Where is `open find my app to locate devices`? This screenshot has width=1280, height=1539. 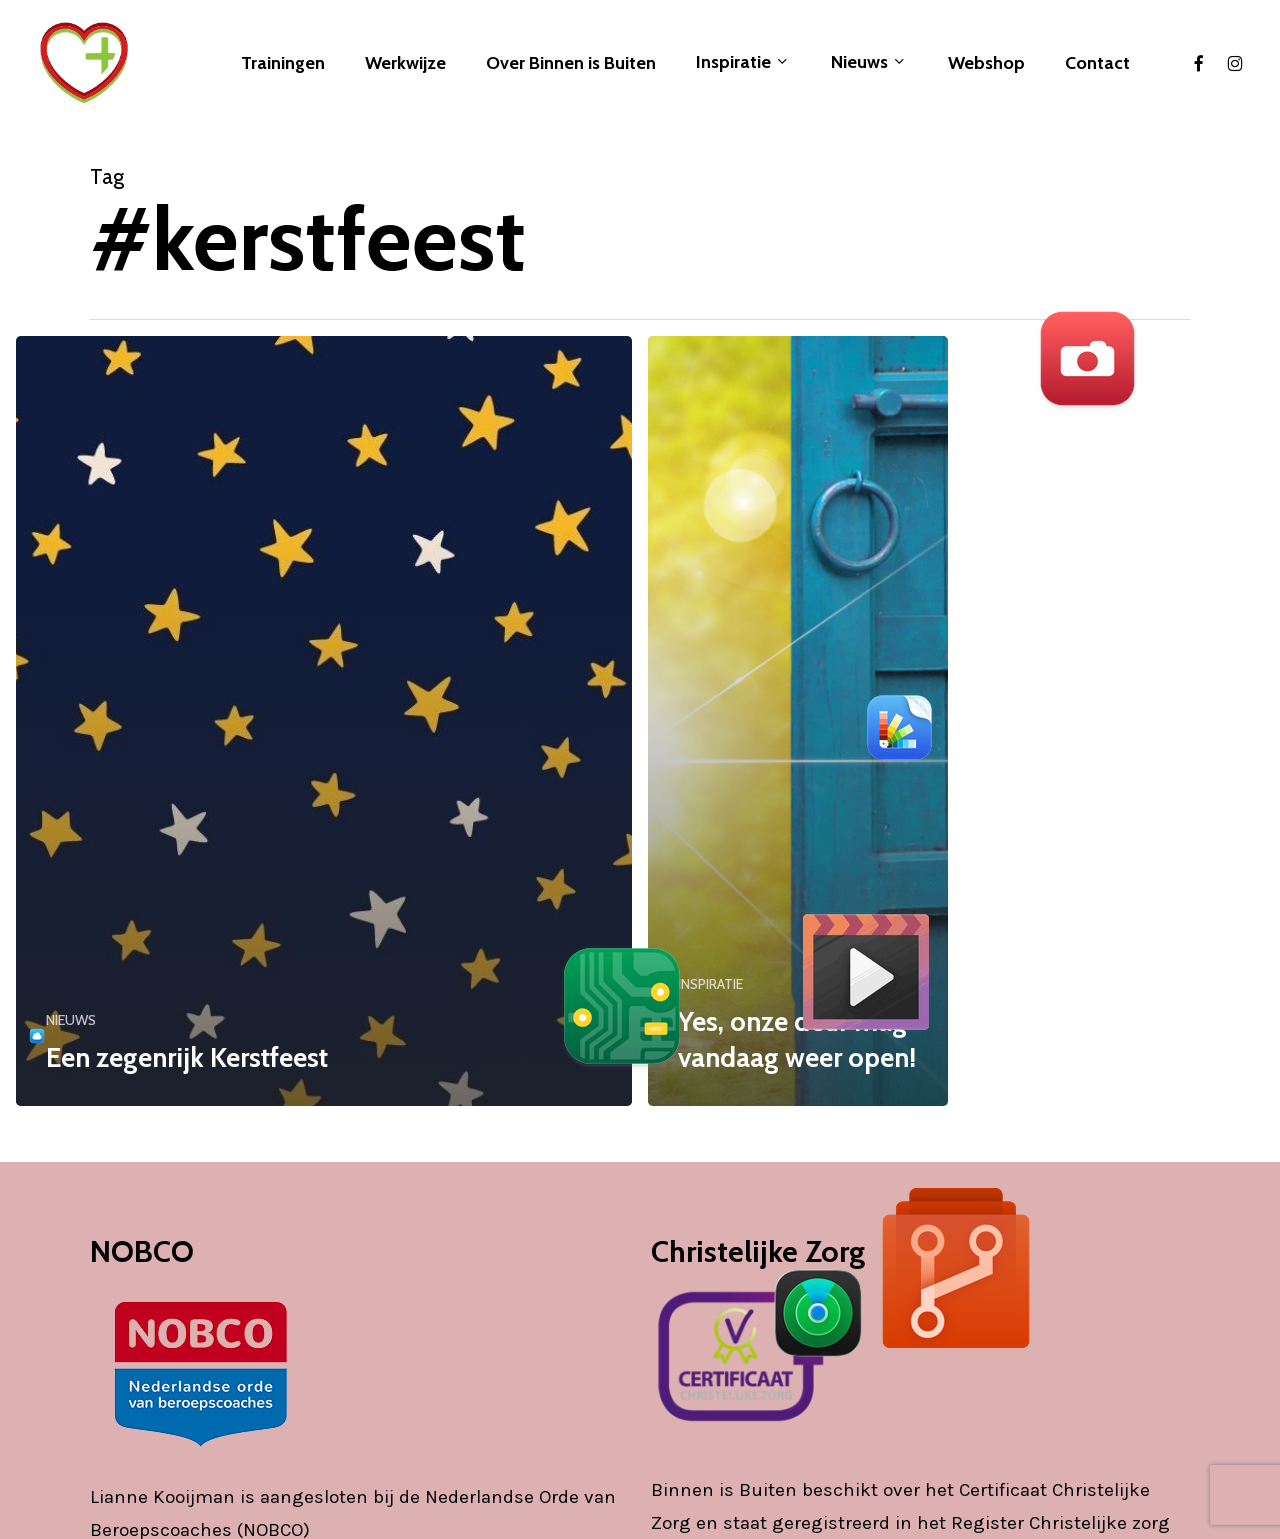 open find my app to locate devices is located at coordinates (818, 1313).